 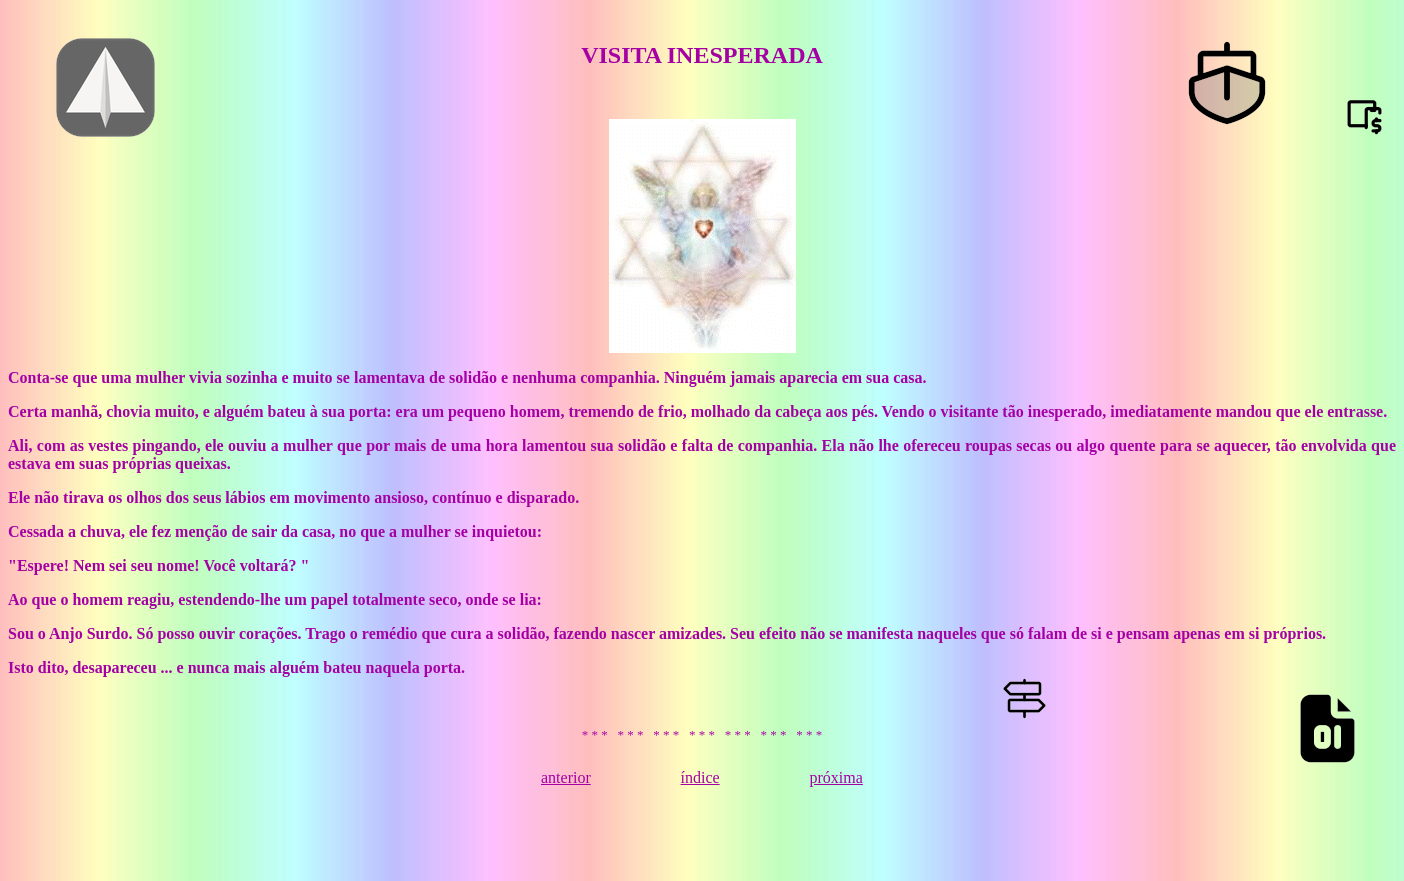 What do you see at coordinates (105, 87) in the screenshot?
I see `send or share content` at bounding box center [105, 87].